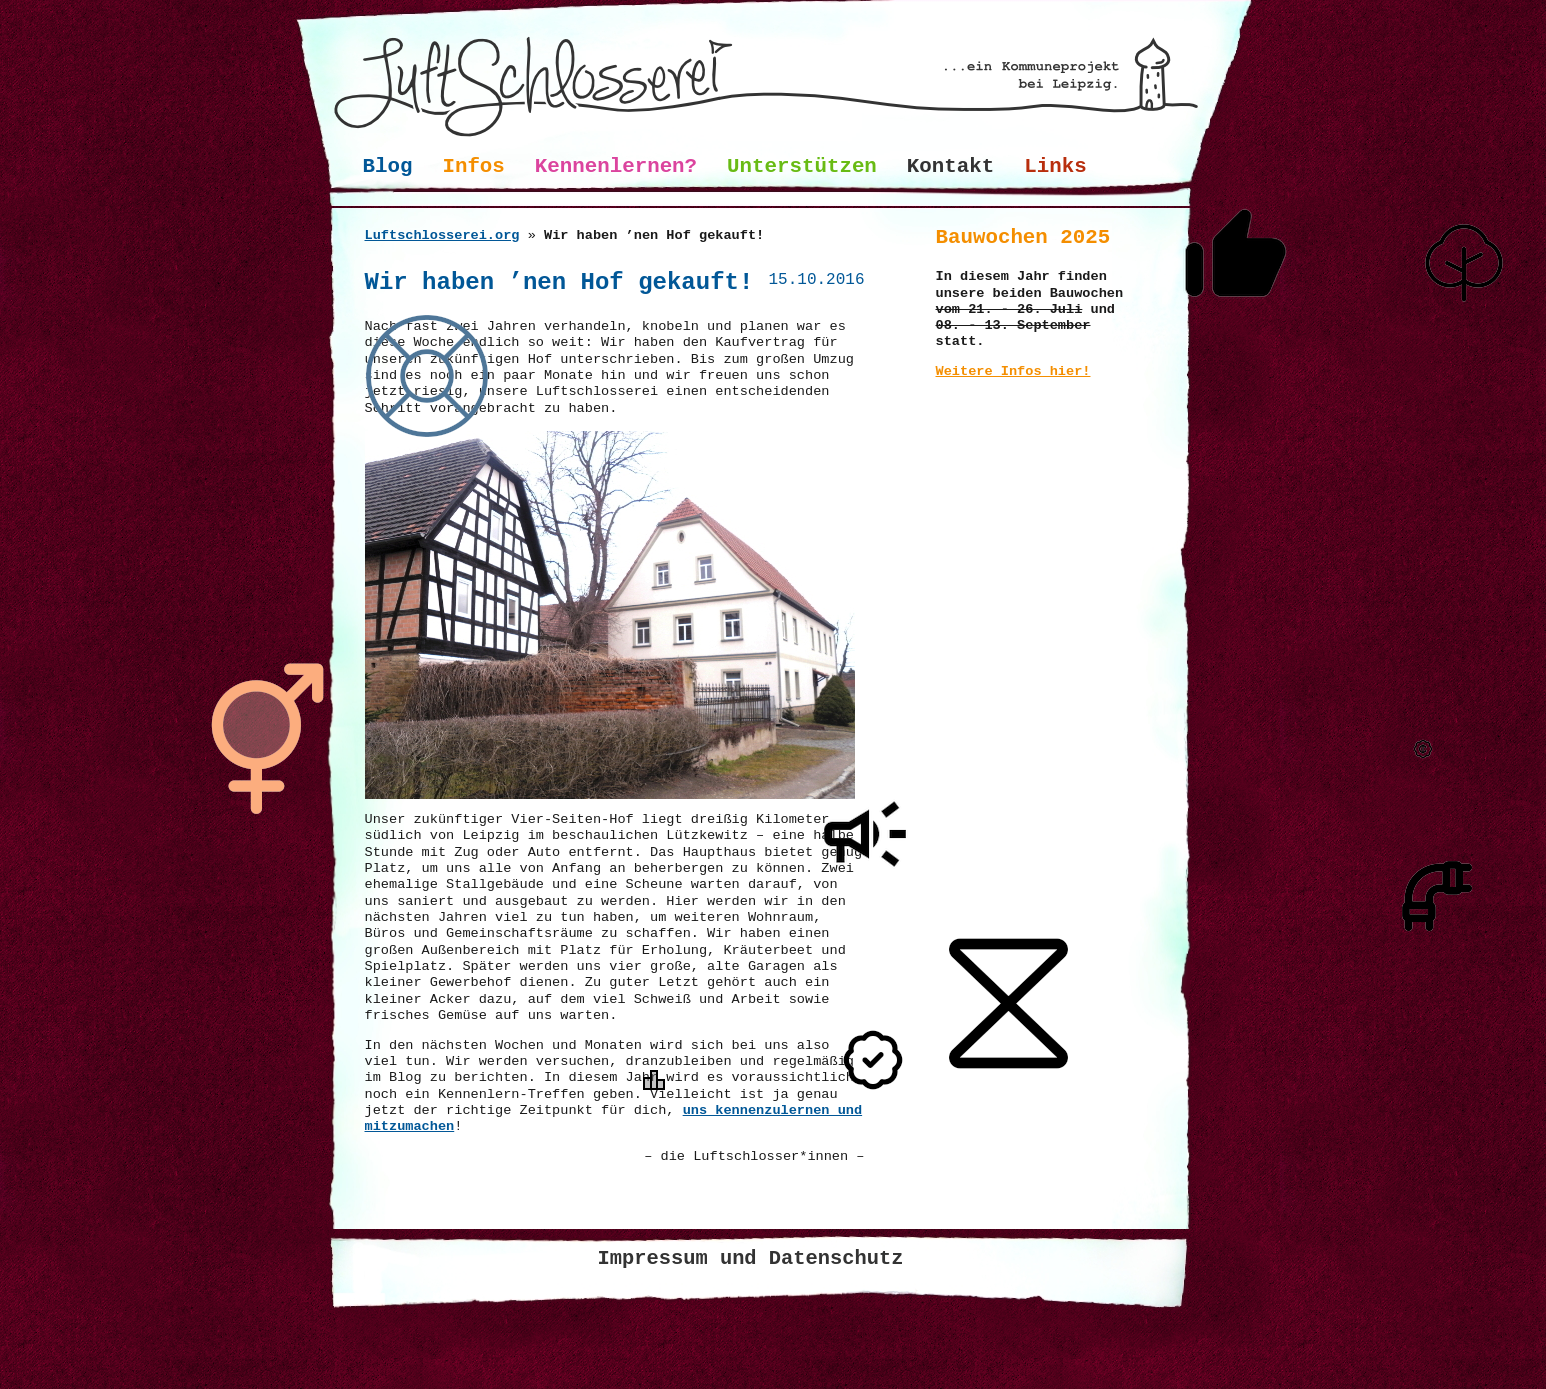 This screenshot has height=1389, width=1546. I want to click on indicates loading or processing in progress, so click(1008, 1003).